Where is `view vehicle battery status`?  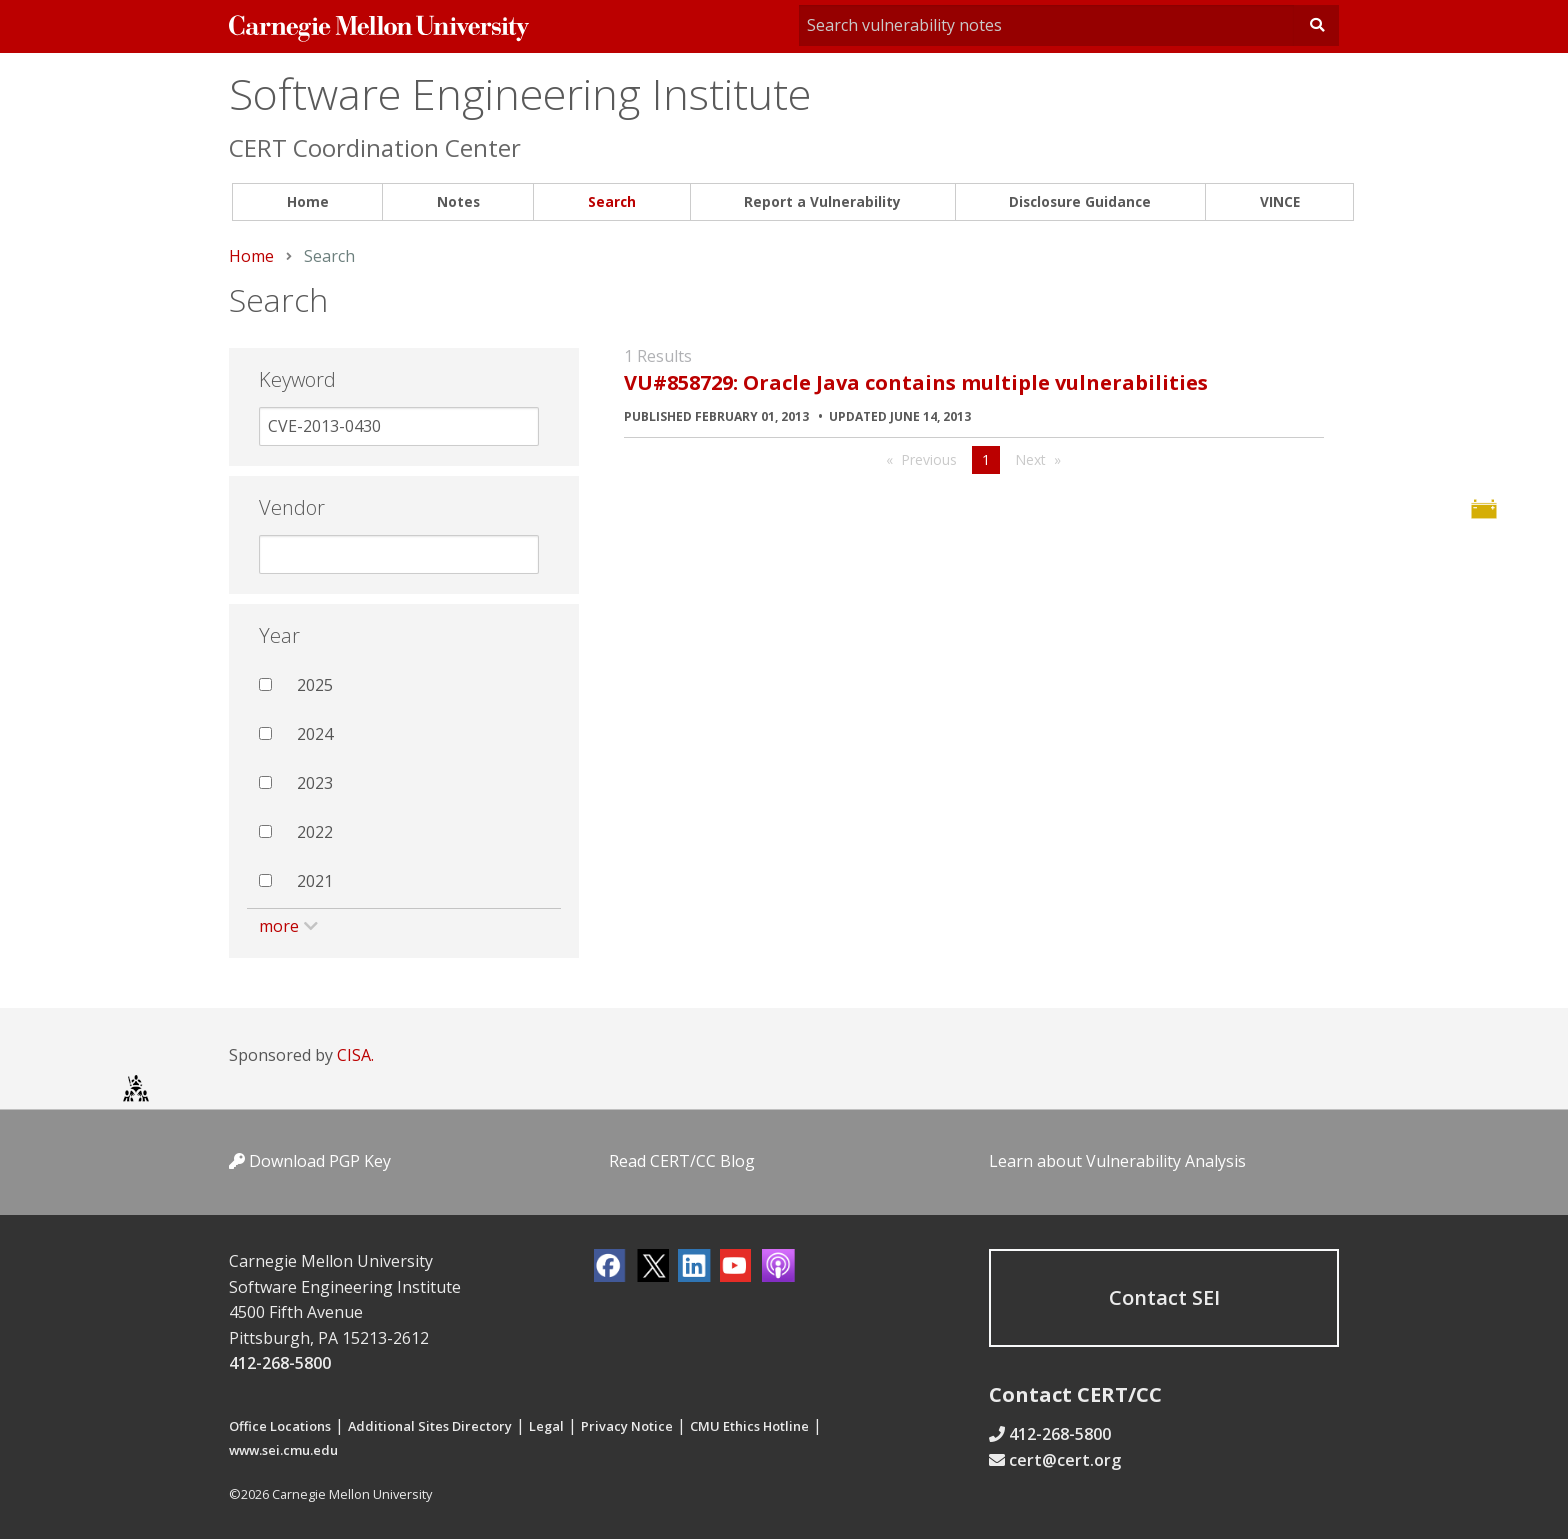
view vehicle battery status is located at coordinates (1484, 509).